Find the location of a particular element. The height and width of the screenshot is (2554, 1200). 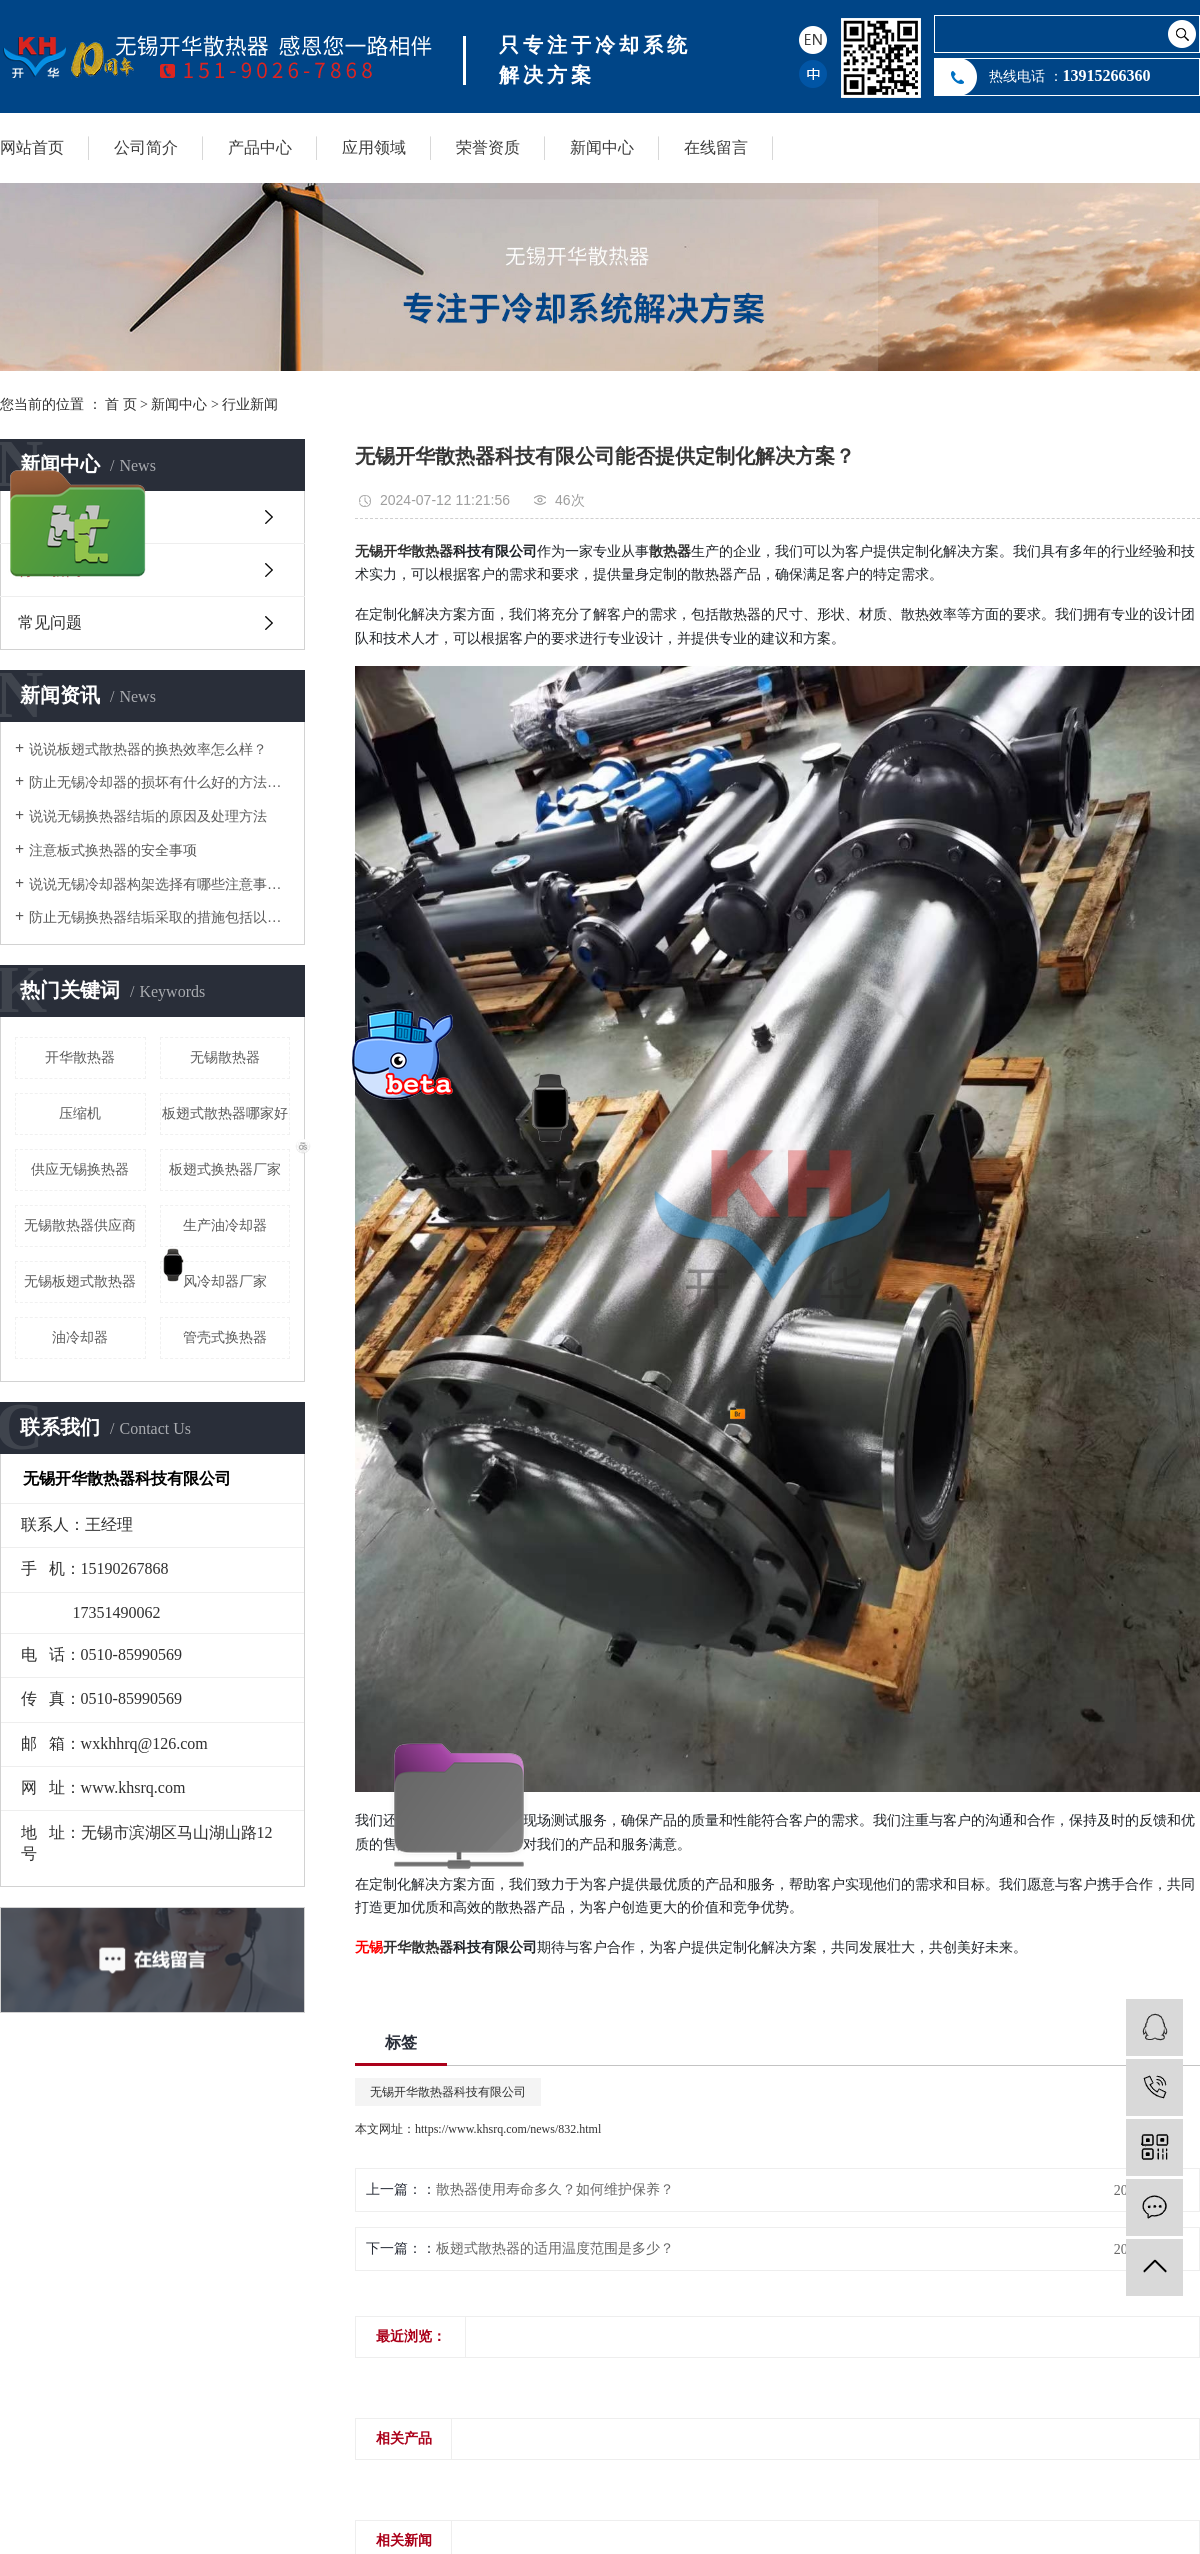

apple watch series 10 device icon is located at coordinates (173, 1265).